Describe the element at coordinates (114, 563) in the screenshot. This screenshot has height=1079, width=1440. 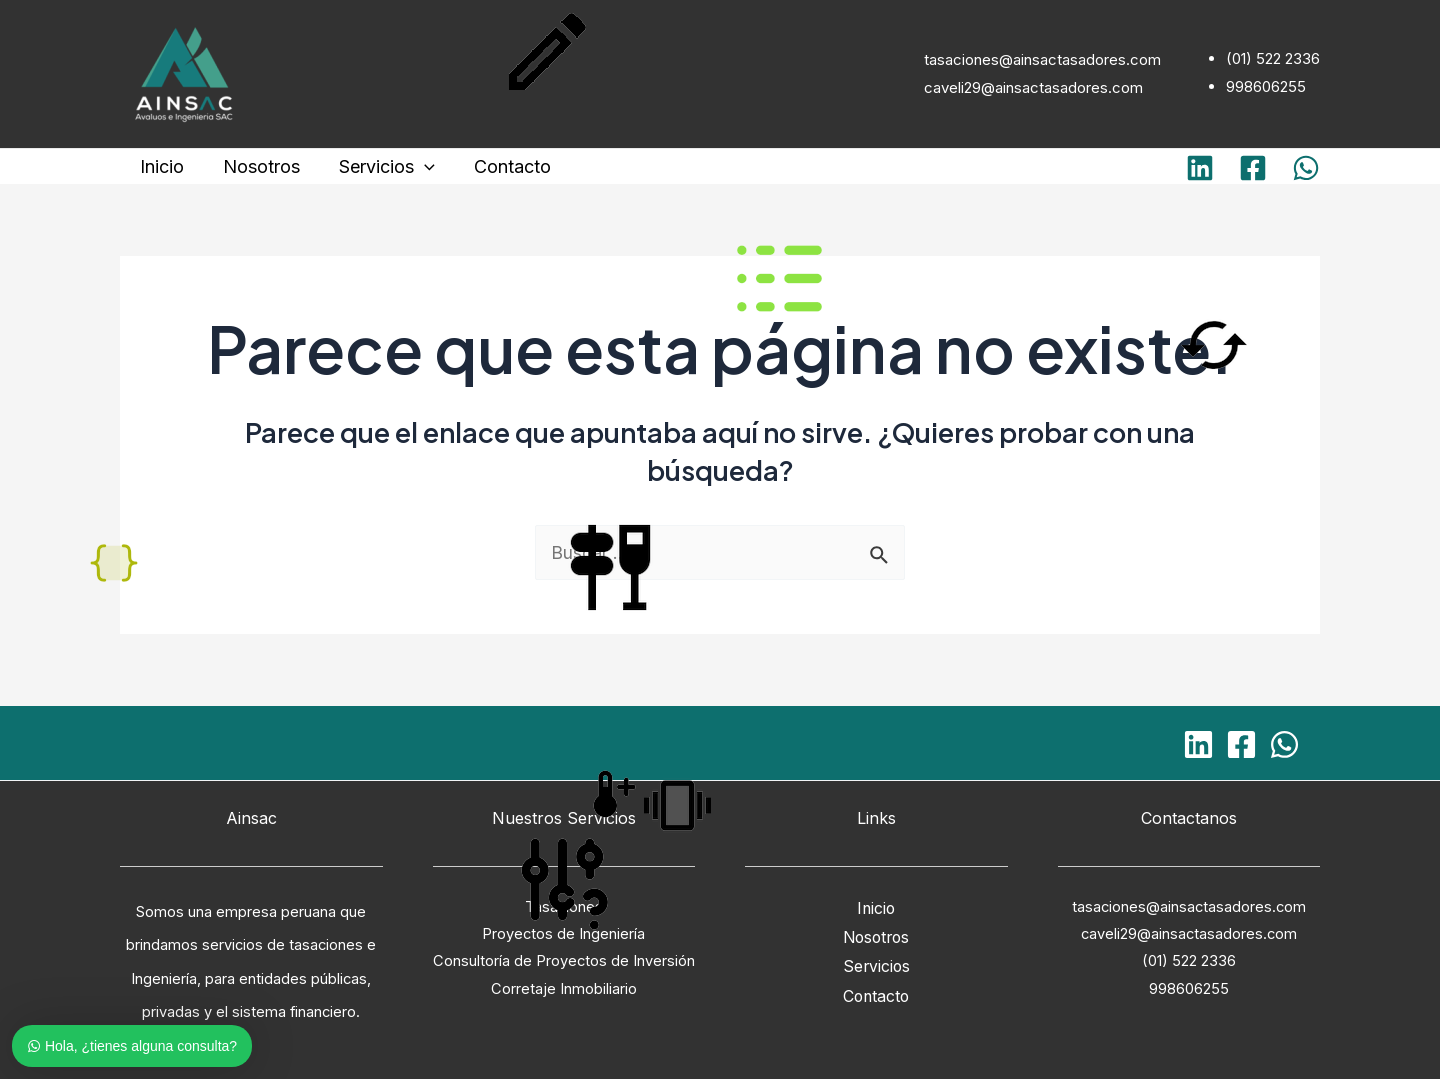
I see `access code or developer settings` at that location.